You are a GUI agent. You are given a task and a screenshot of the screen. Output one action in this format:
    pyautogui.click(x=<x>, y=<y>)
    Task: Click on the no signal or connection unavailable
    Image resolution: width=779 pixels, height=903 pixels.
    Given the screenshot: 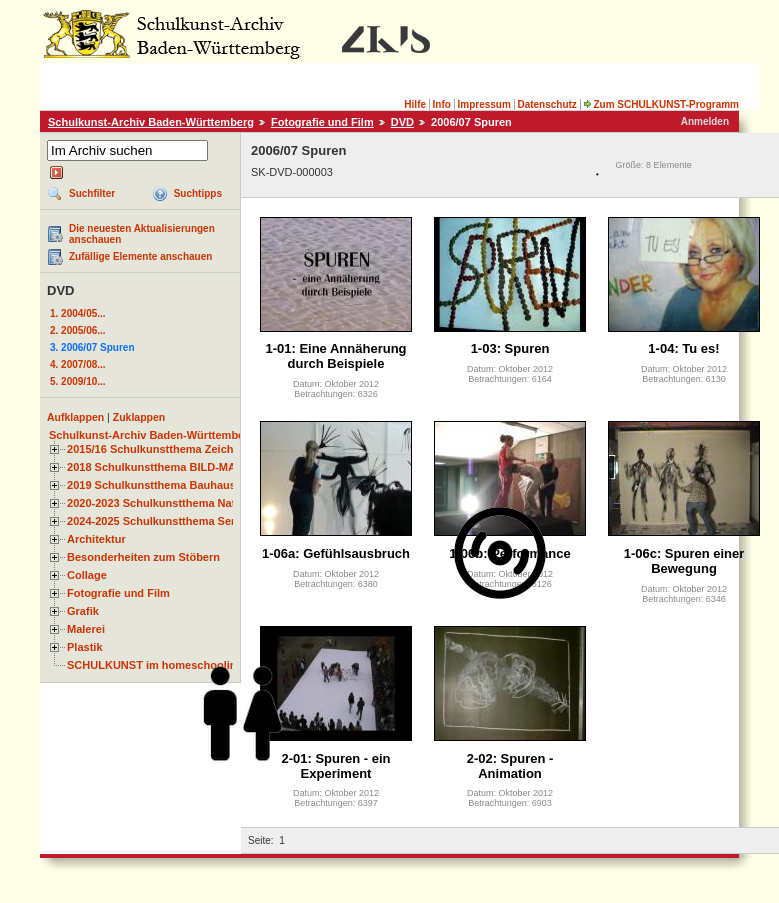 What is the action you would take?
    pyautogui.click(x=609, y=165)
    